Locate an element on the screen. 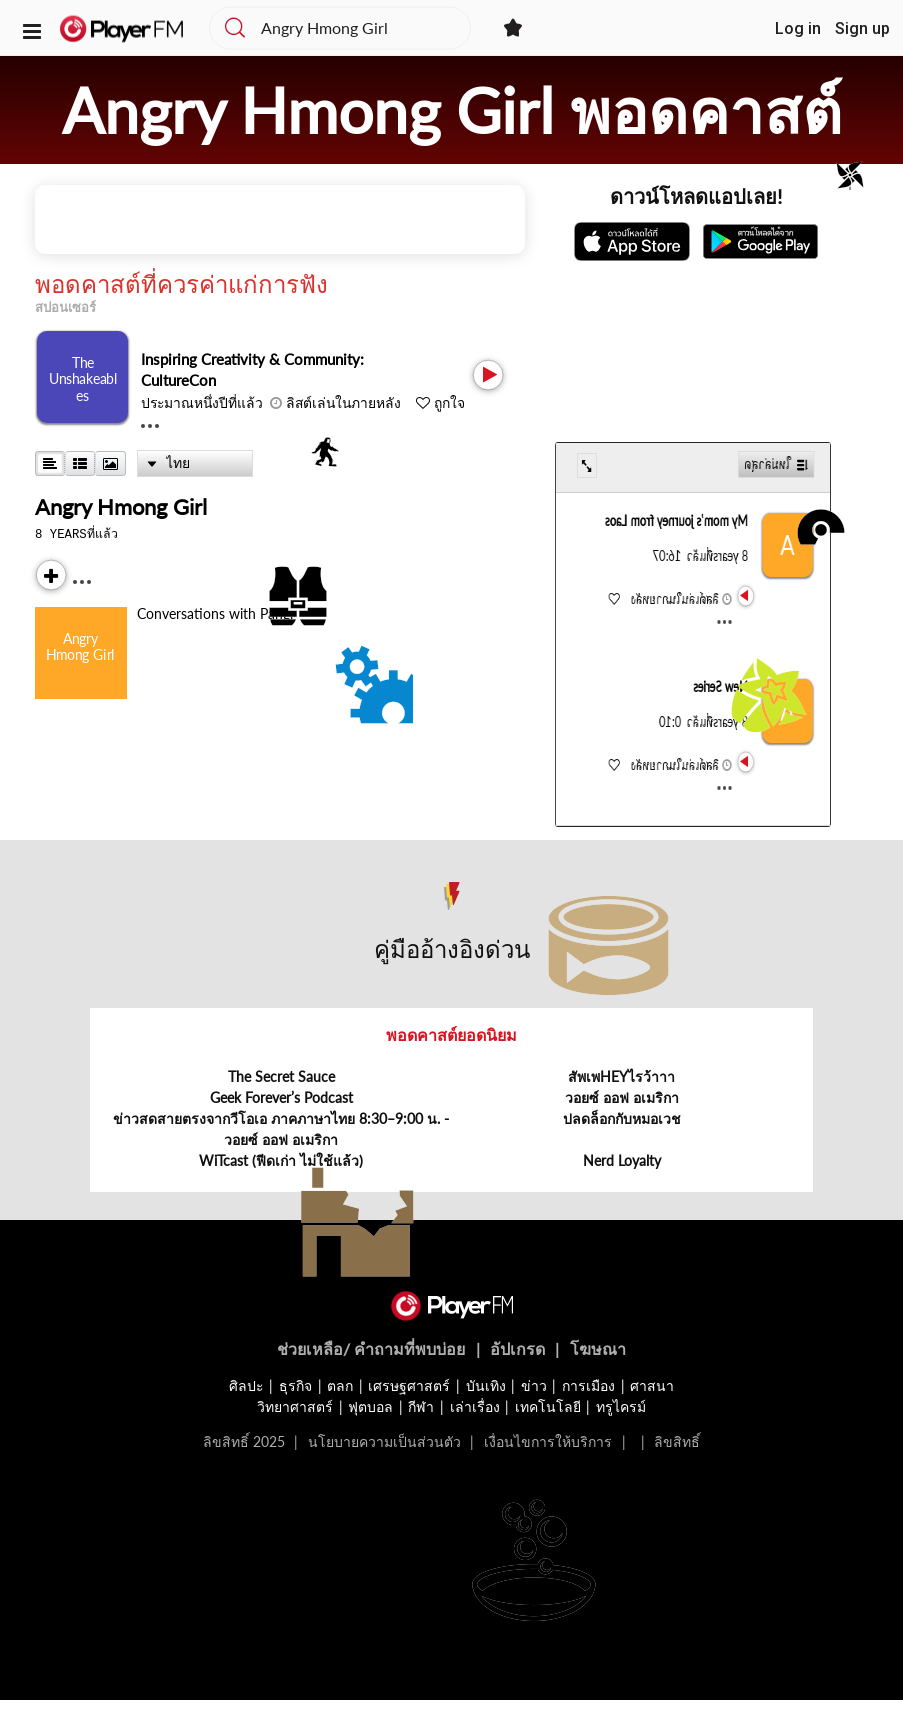 Image resolution: width=903 pixels, height=1710 pixels. report property damage is located at coordinates (355, 1219).